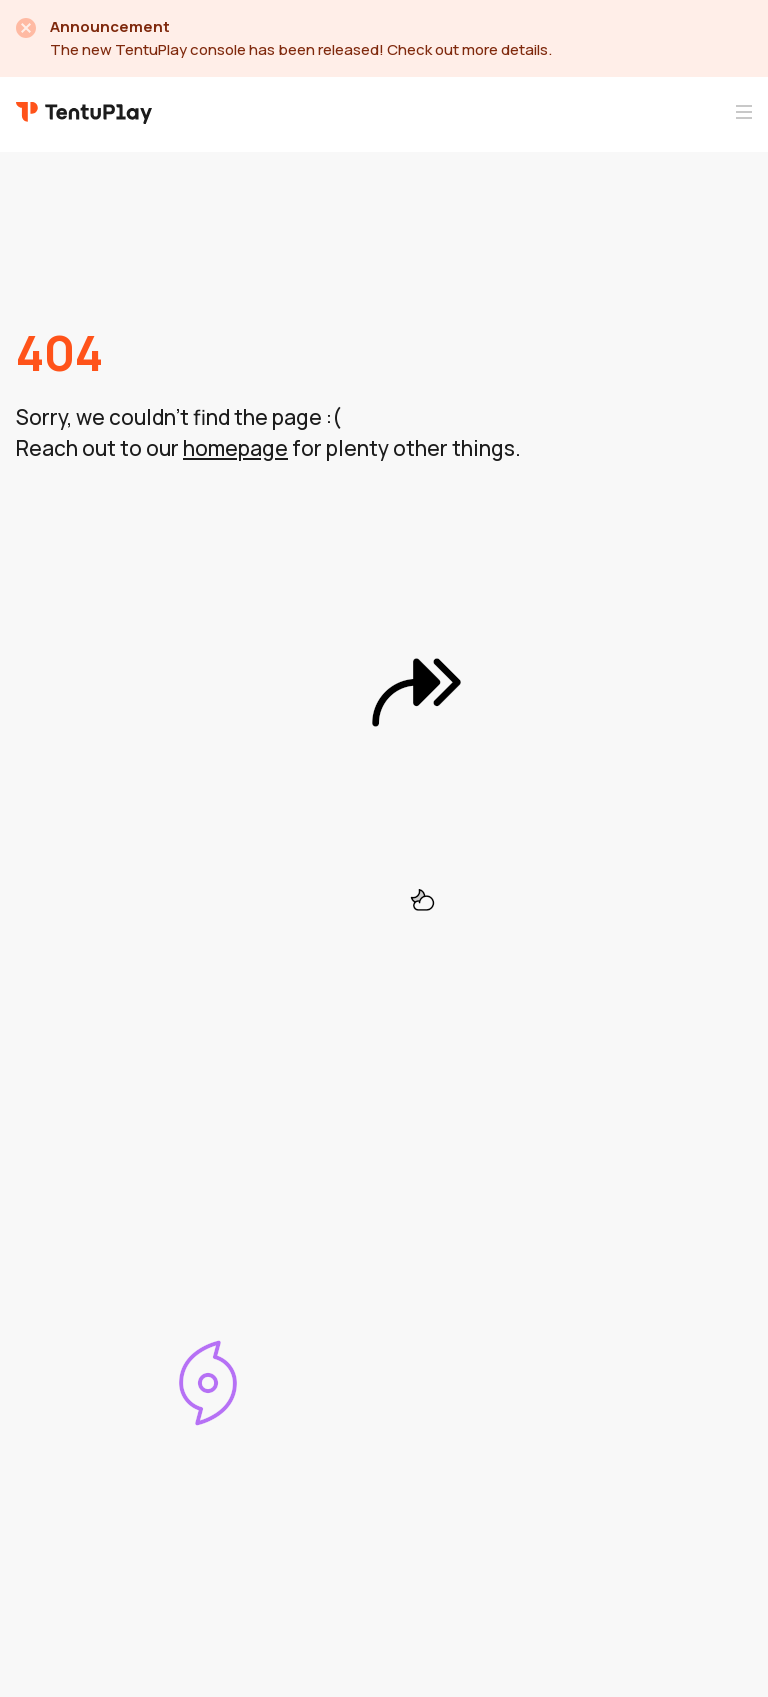 The image size is (768, 1697). What do you see at coordinates (416, 692) in the screenshot?
I see `forward or share content to multiple recipients` at bounding box center [416, 692].